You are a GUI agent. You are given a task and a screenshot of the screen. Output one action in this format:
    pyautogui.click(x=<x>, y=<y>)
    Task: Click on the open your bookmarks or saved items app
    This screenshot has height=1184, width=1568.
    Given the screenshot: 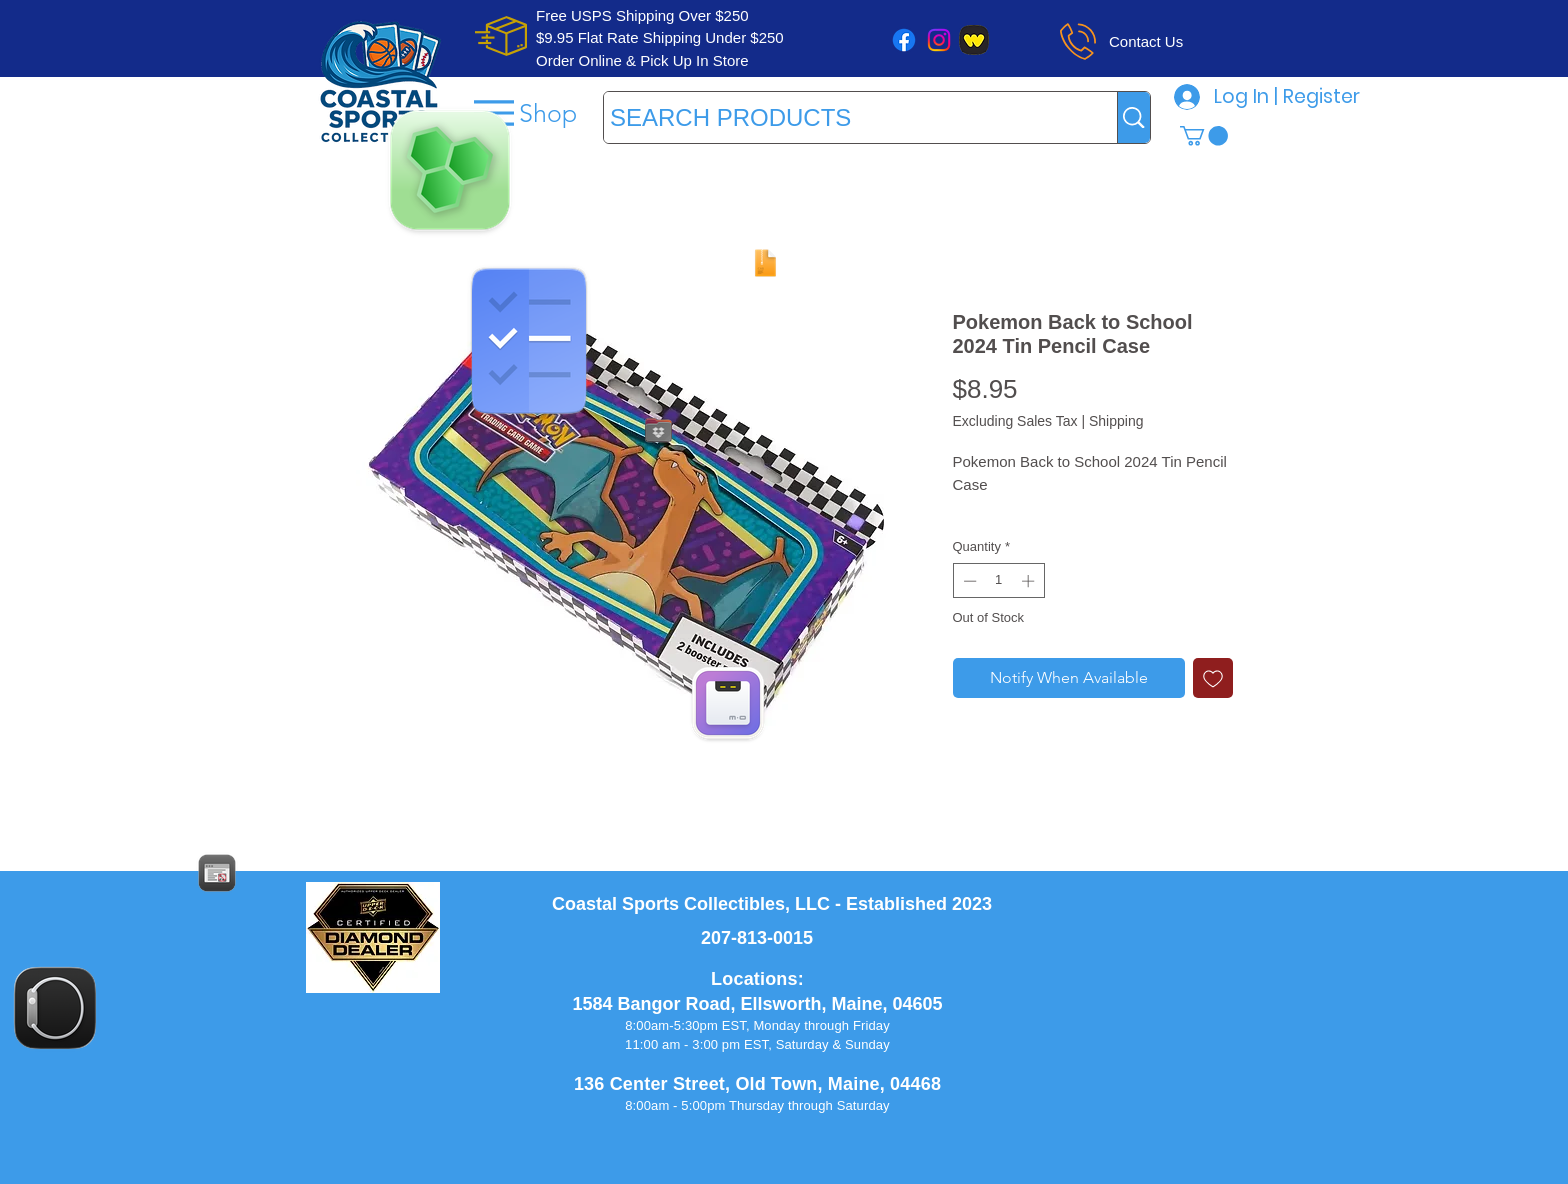 What is the action you would take?
    pyautogui.click(x=529, y=341)
    